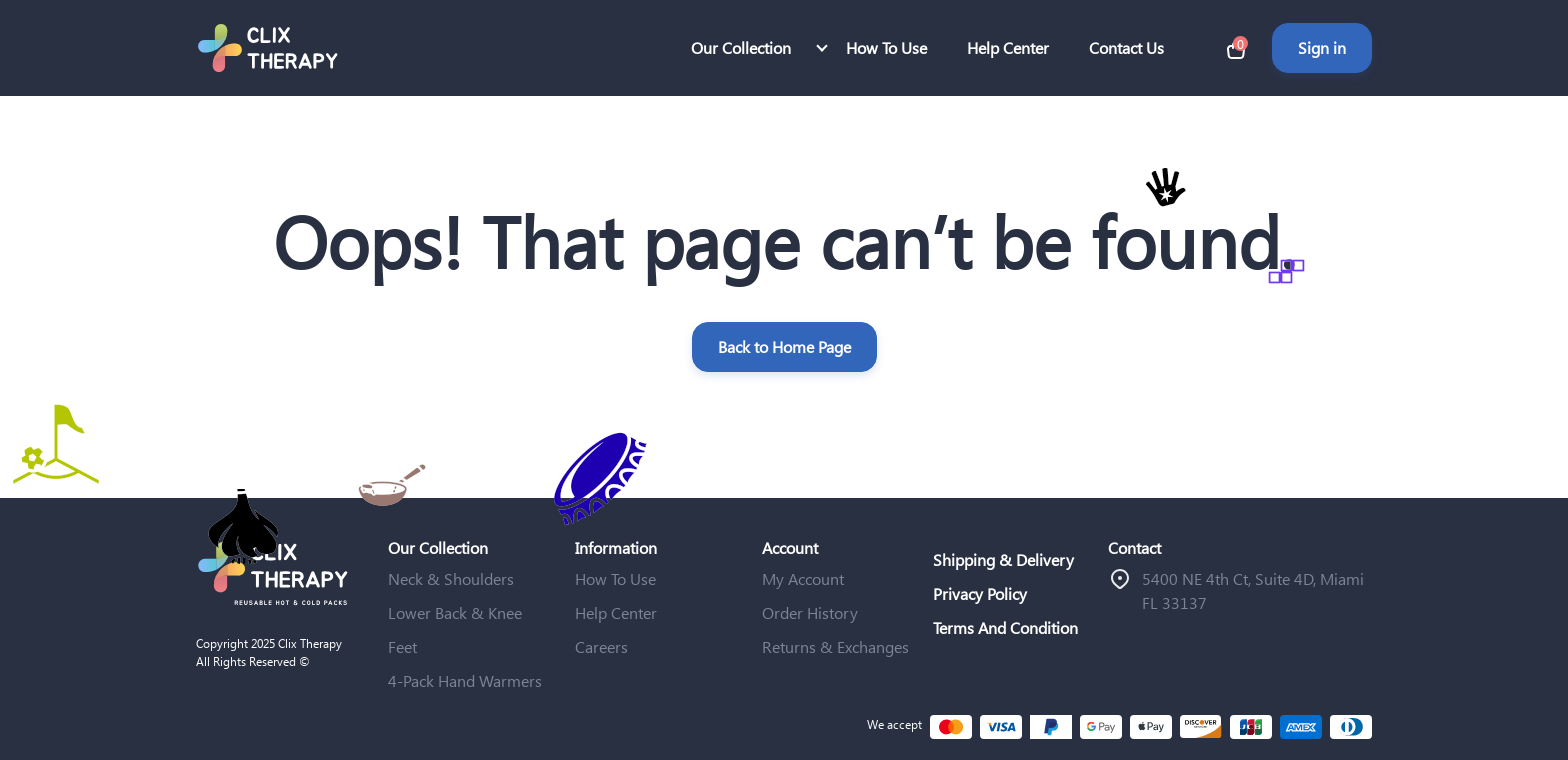  Describe the element at coordinates (56, 445) in the screenshot. I see `indicates a corner kick in a soccer/football game` at that location.